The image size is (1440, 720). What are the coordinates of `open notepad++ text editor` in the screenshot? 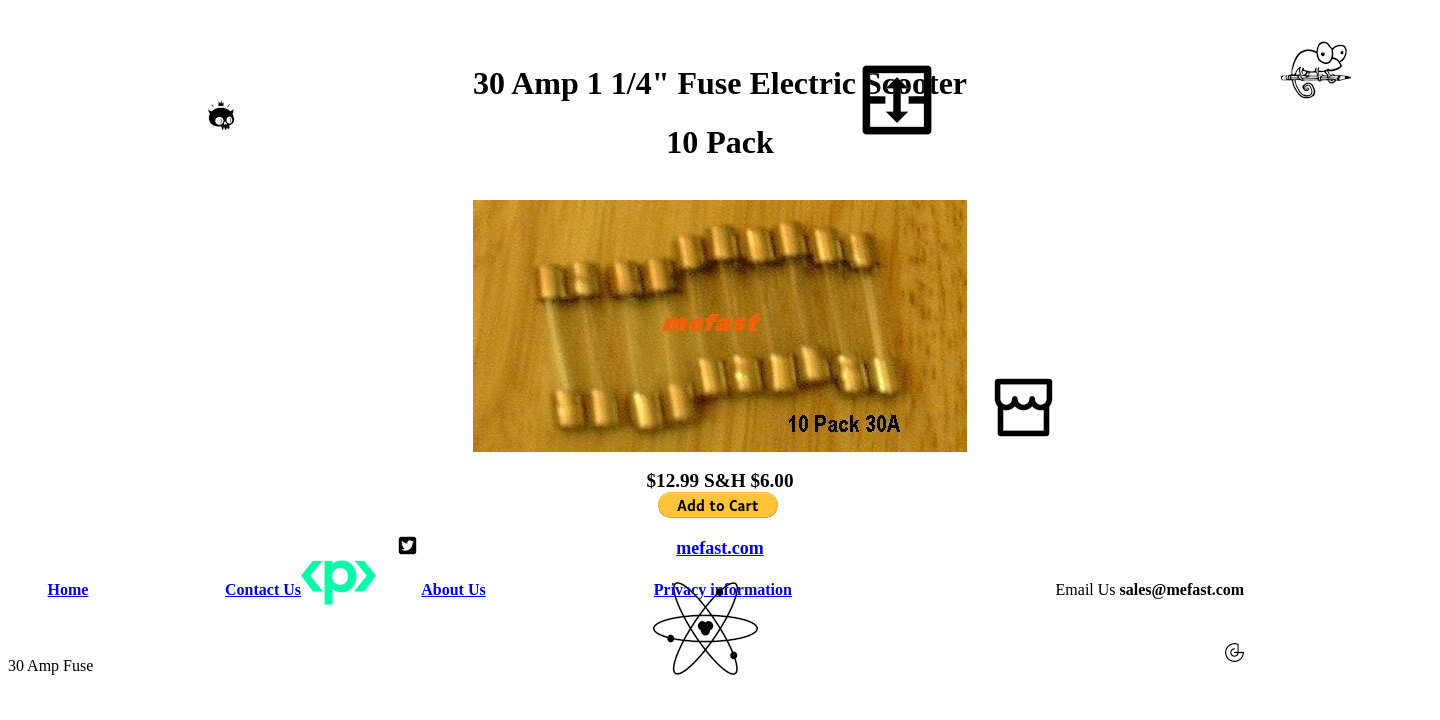 It's located at (1316, 70).